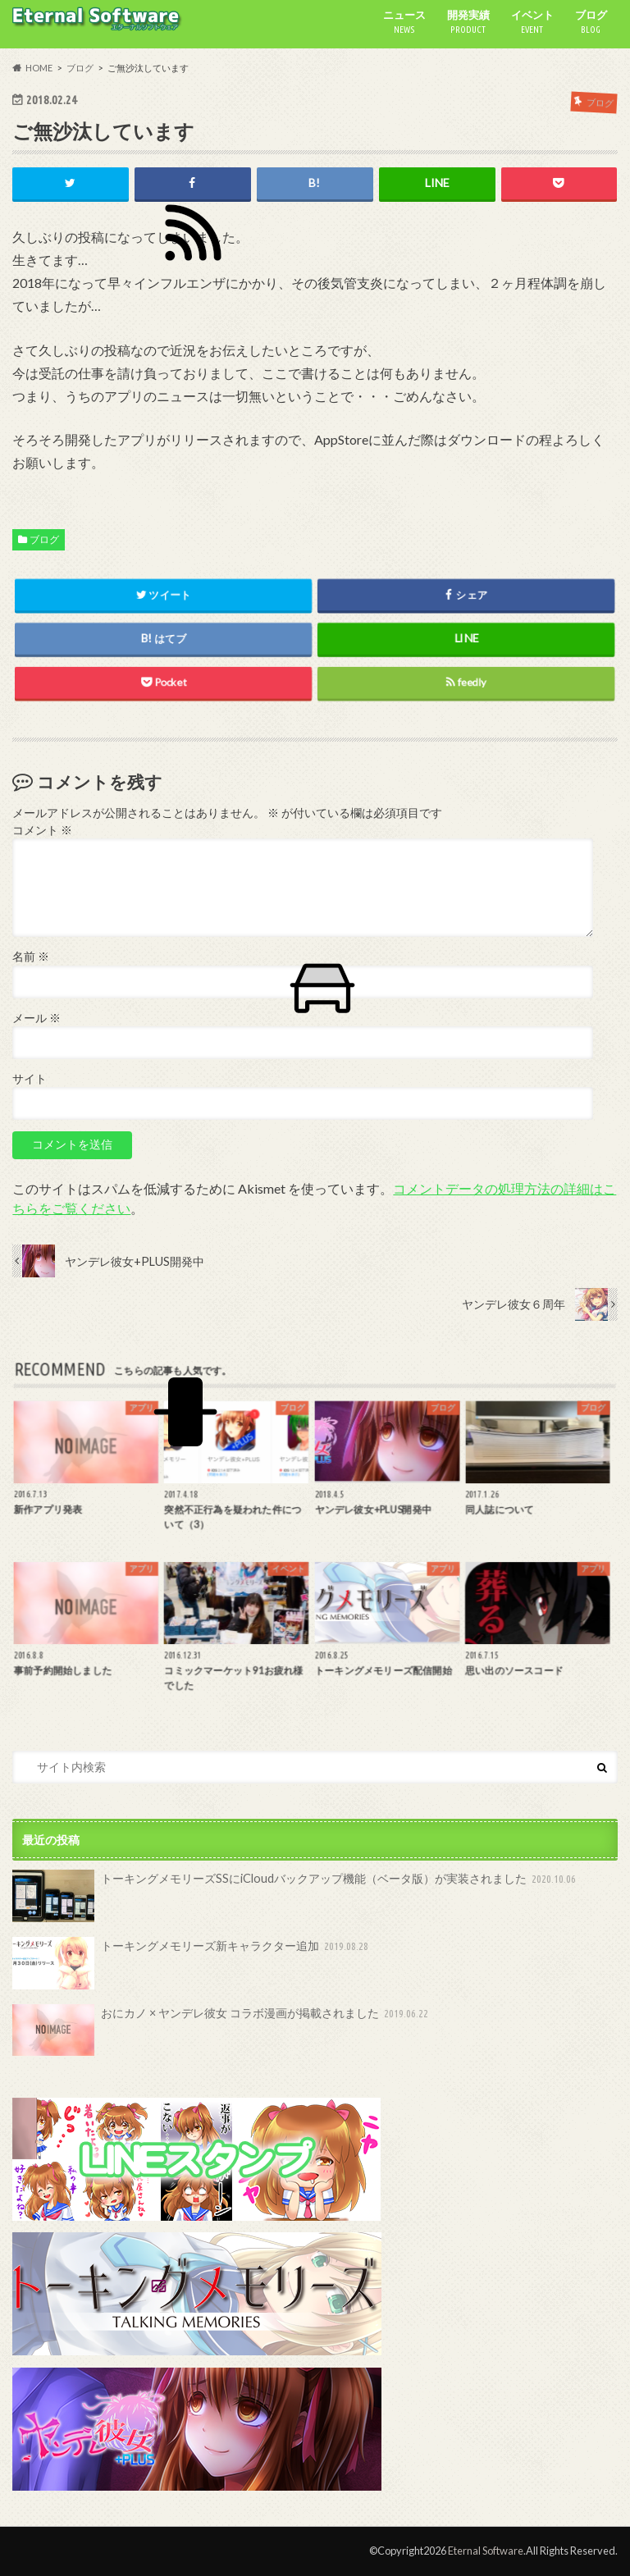  I want to click on subscribe to RSS feed, so click(190, 235).